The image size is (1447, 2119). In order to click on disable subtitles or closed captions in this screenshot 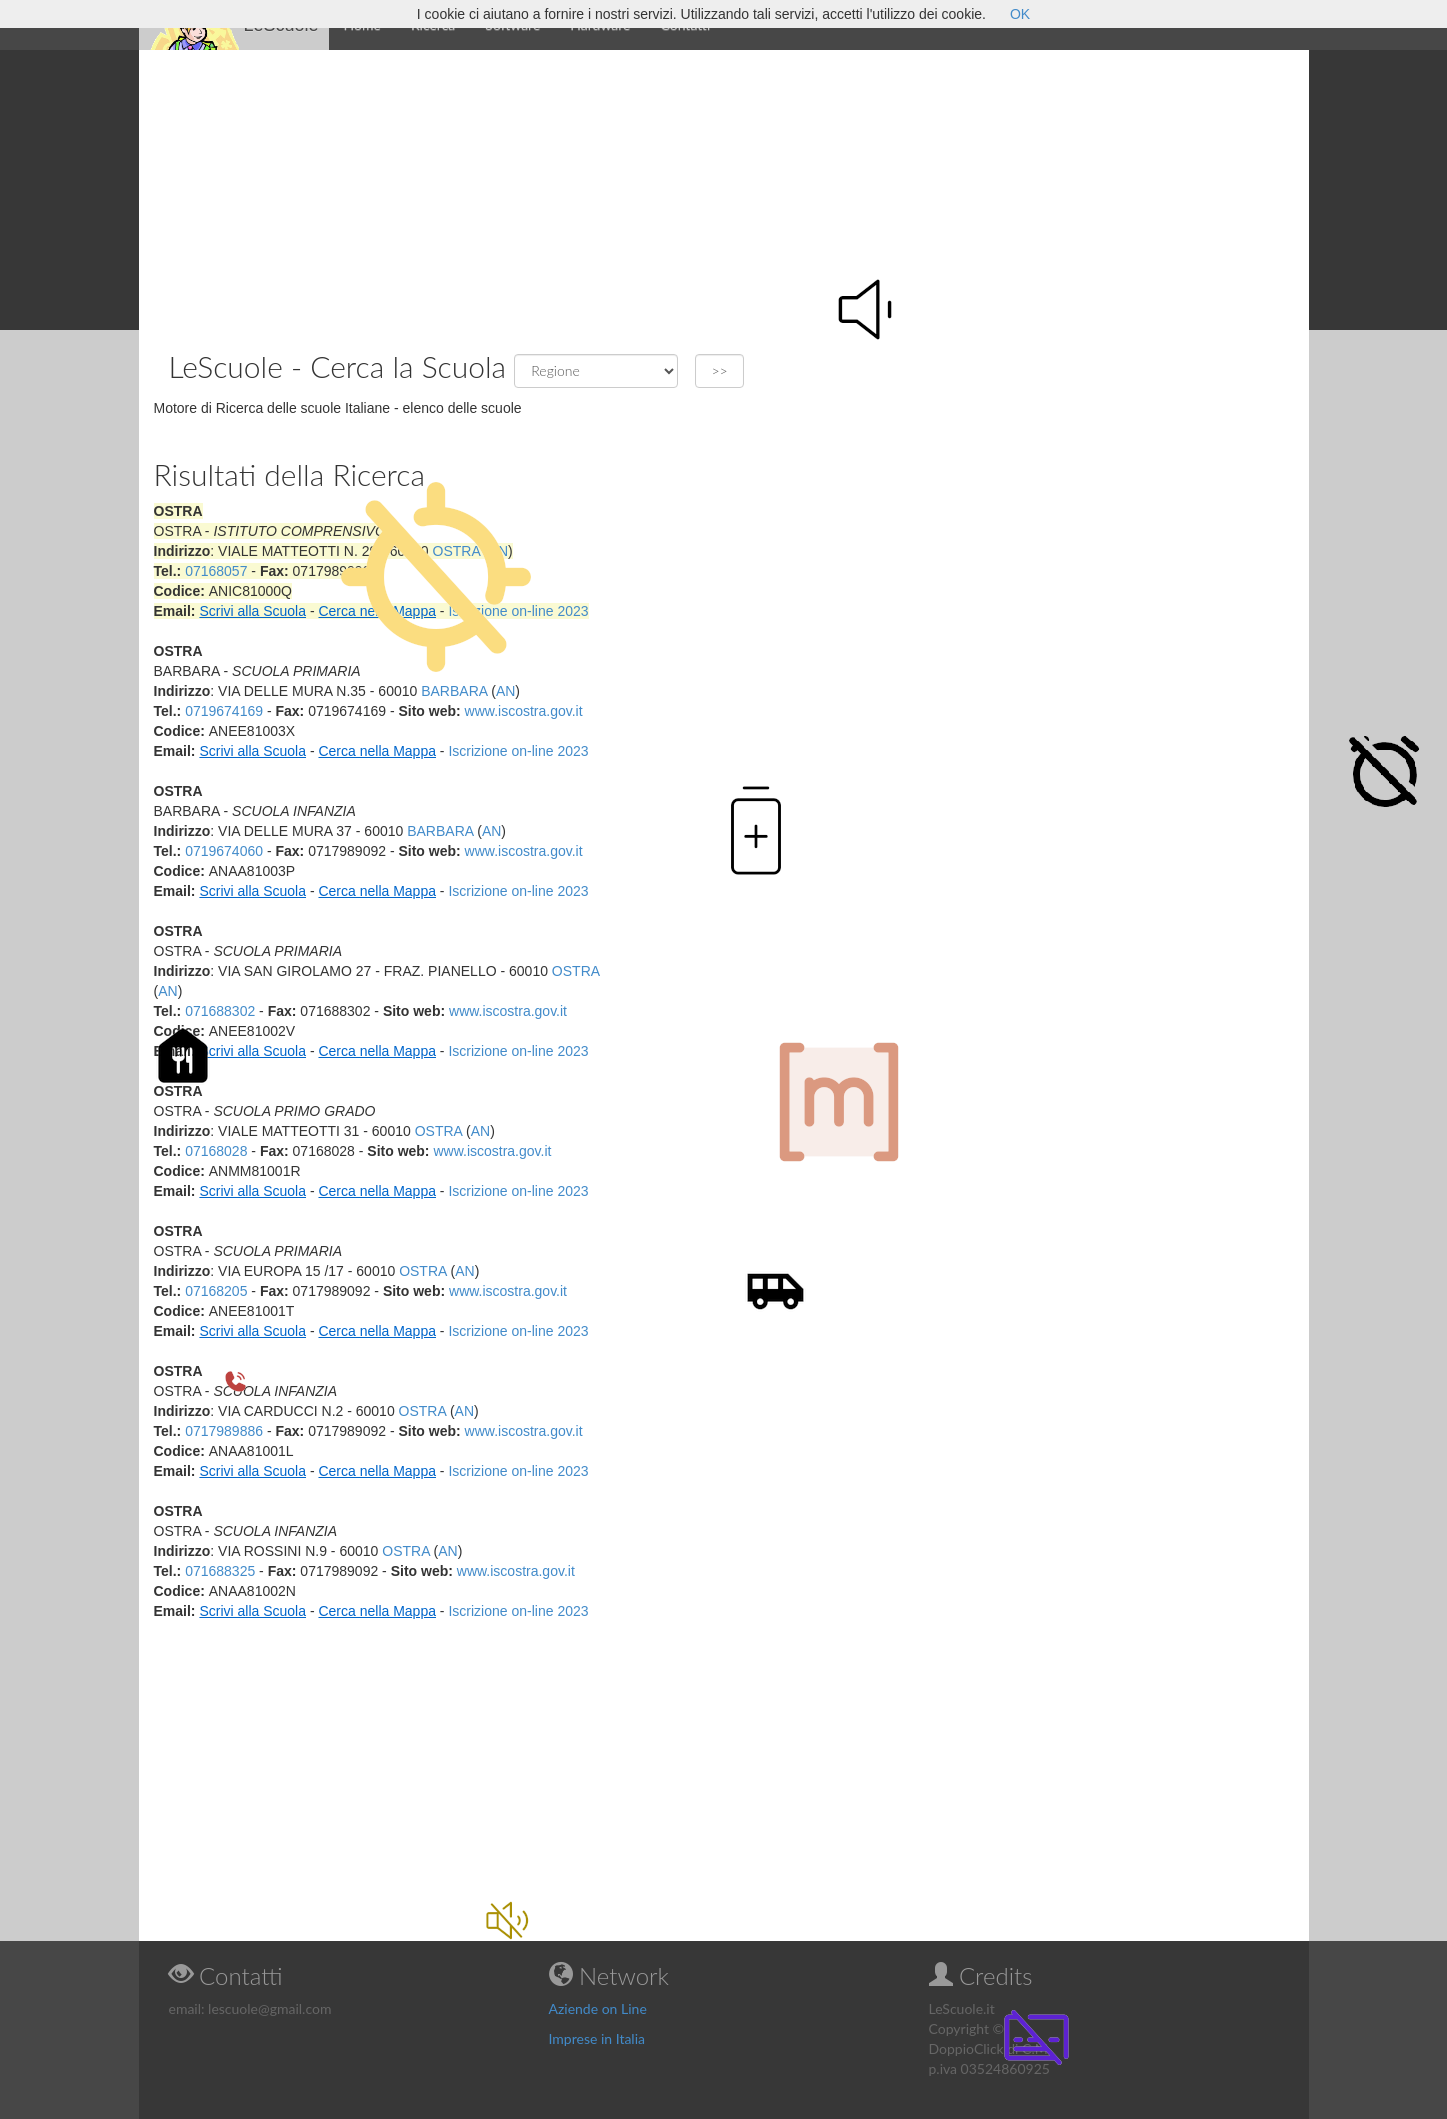, I will do `click(1036, 2037)`.